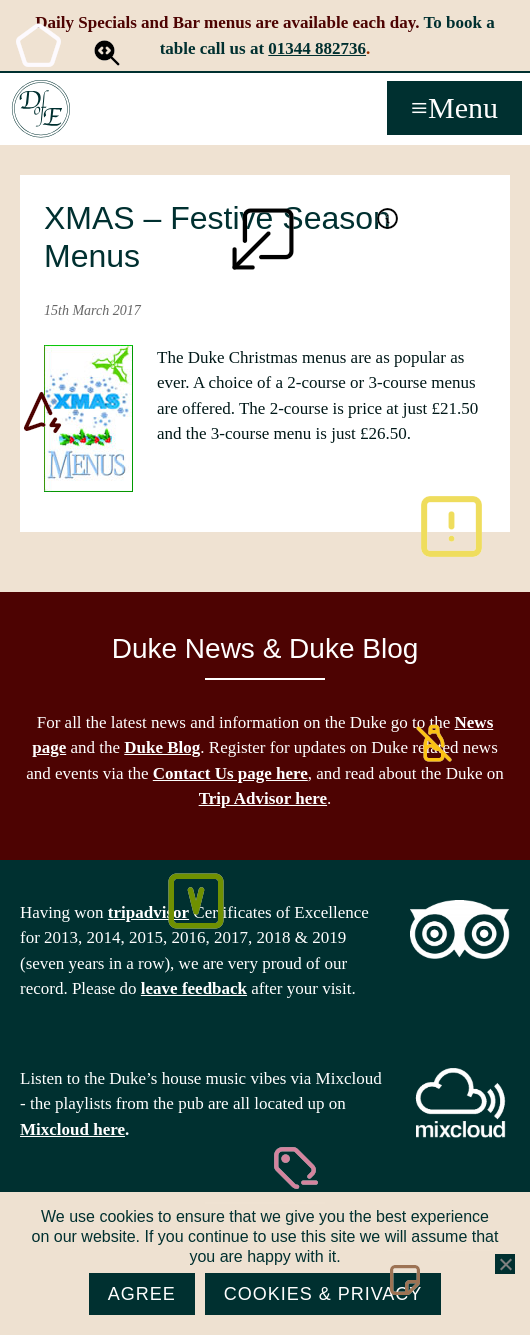  What do you see at coordinates (107, 53) in the screenshot?
I see `search or inspect code` at bounding box center [107, 53].